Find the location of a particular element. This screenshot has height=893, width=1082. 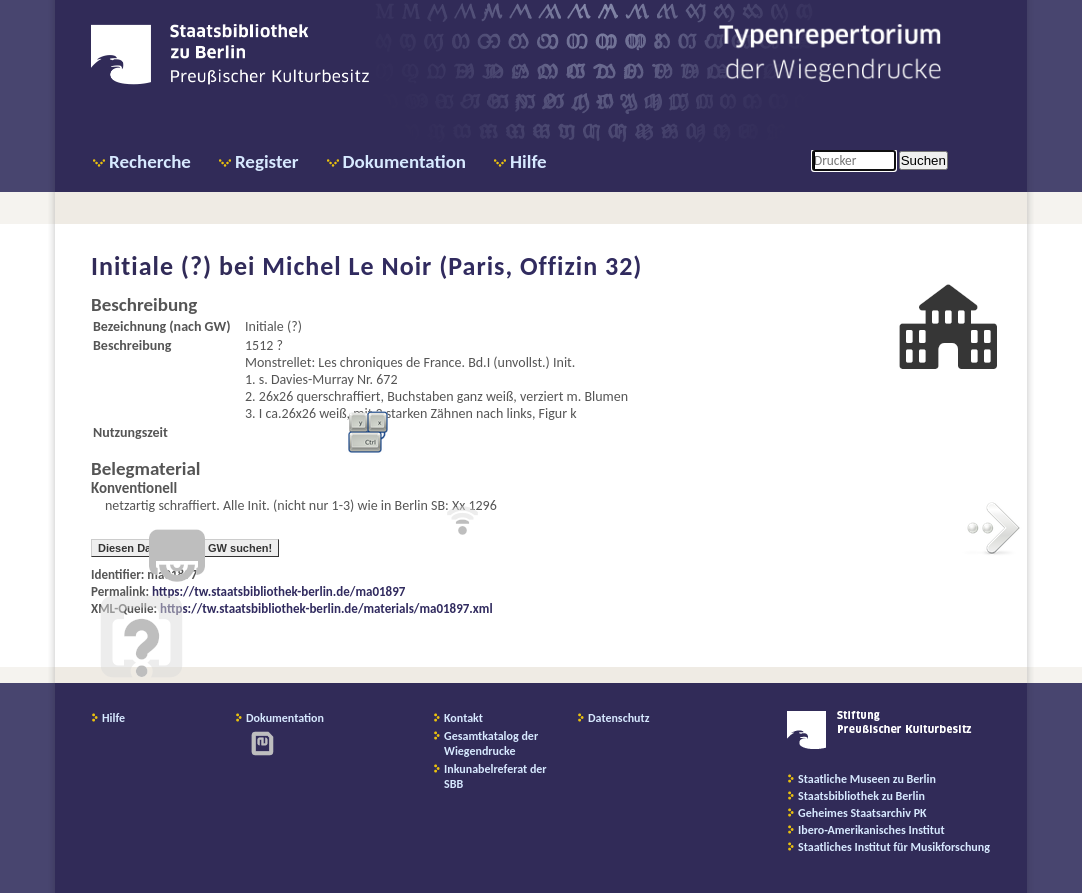

access optical disc drive is located at coordinates (177, 554).